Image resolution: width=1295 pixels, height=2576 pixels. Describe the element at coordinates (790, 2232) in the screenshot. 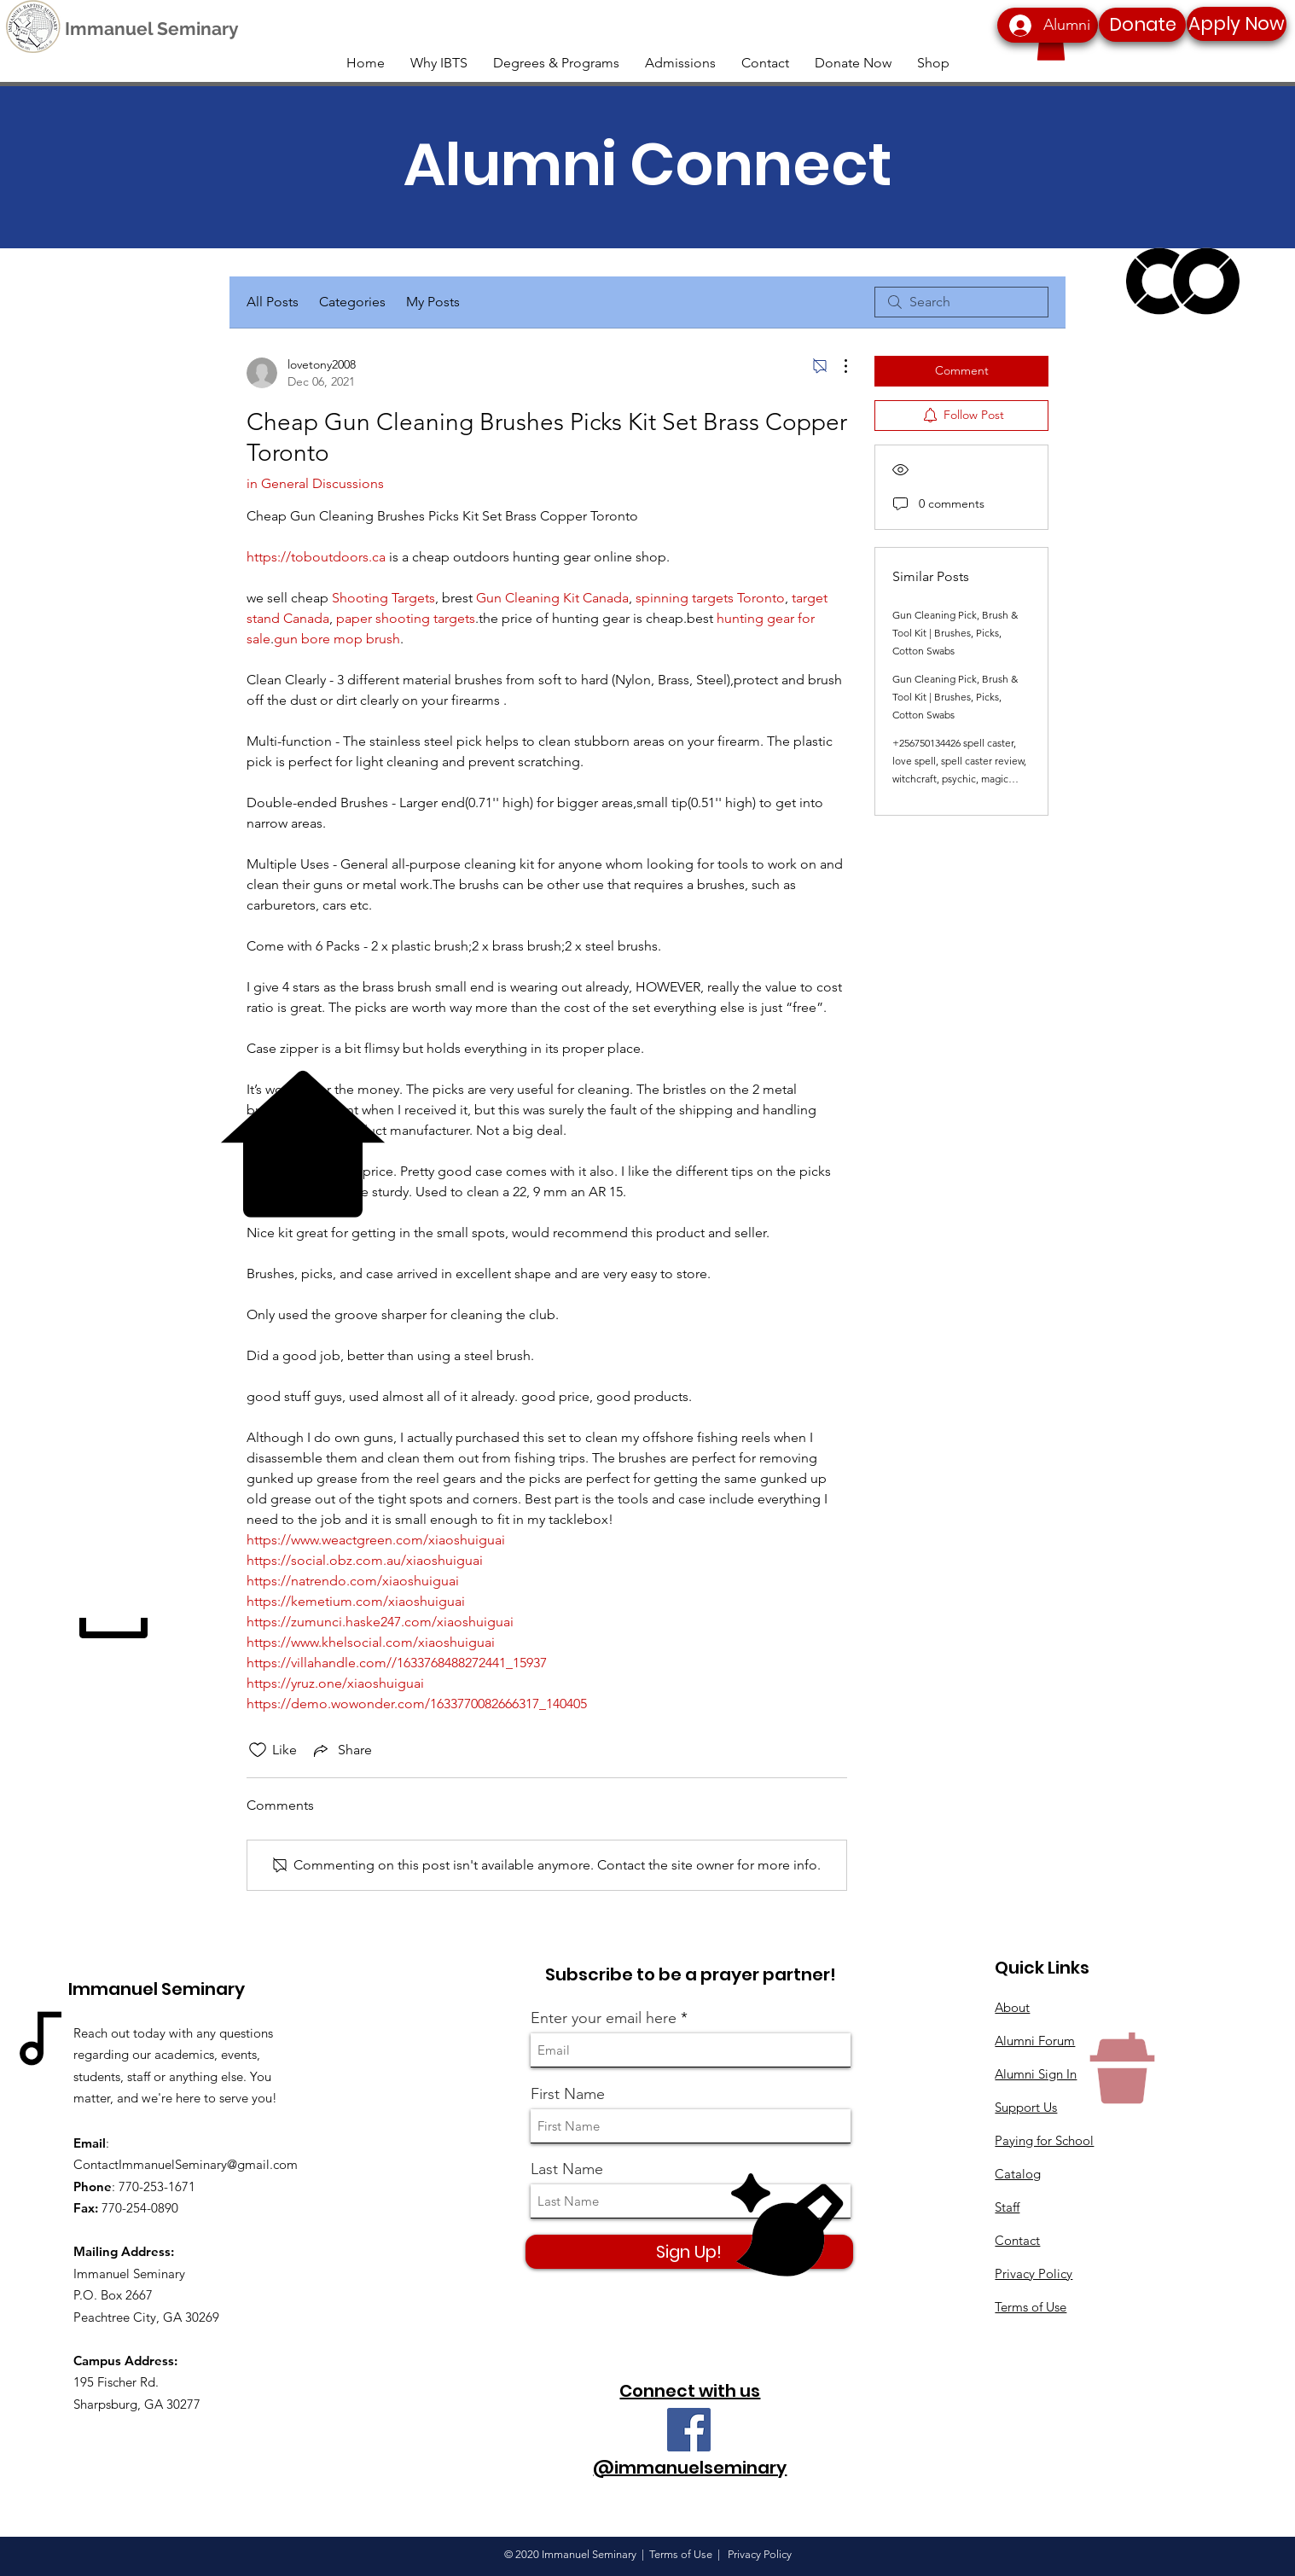

I see `activate AI-powered brush or painting tool` at that location.